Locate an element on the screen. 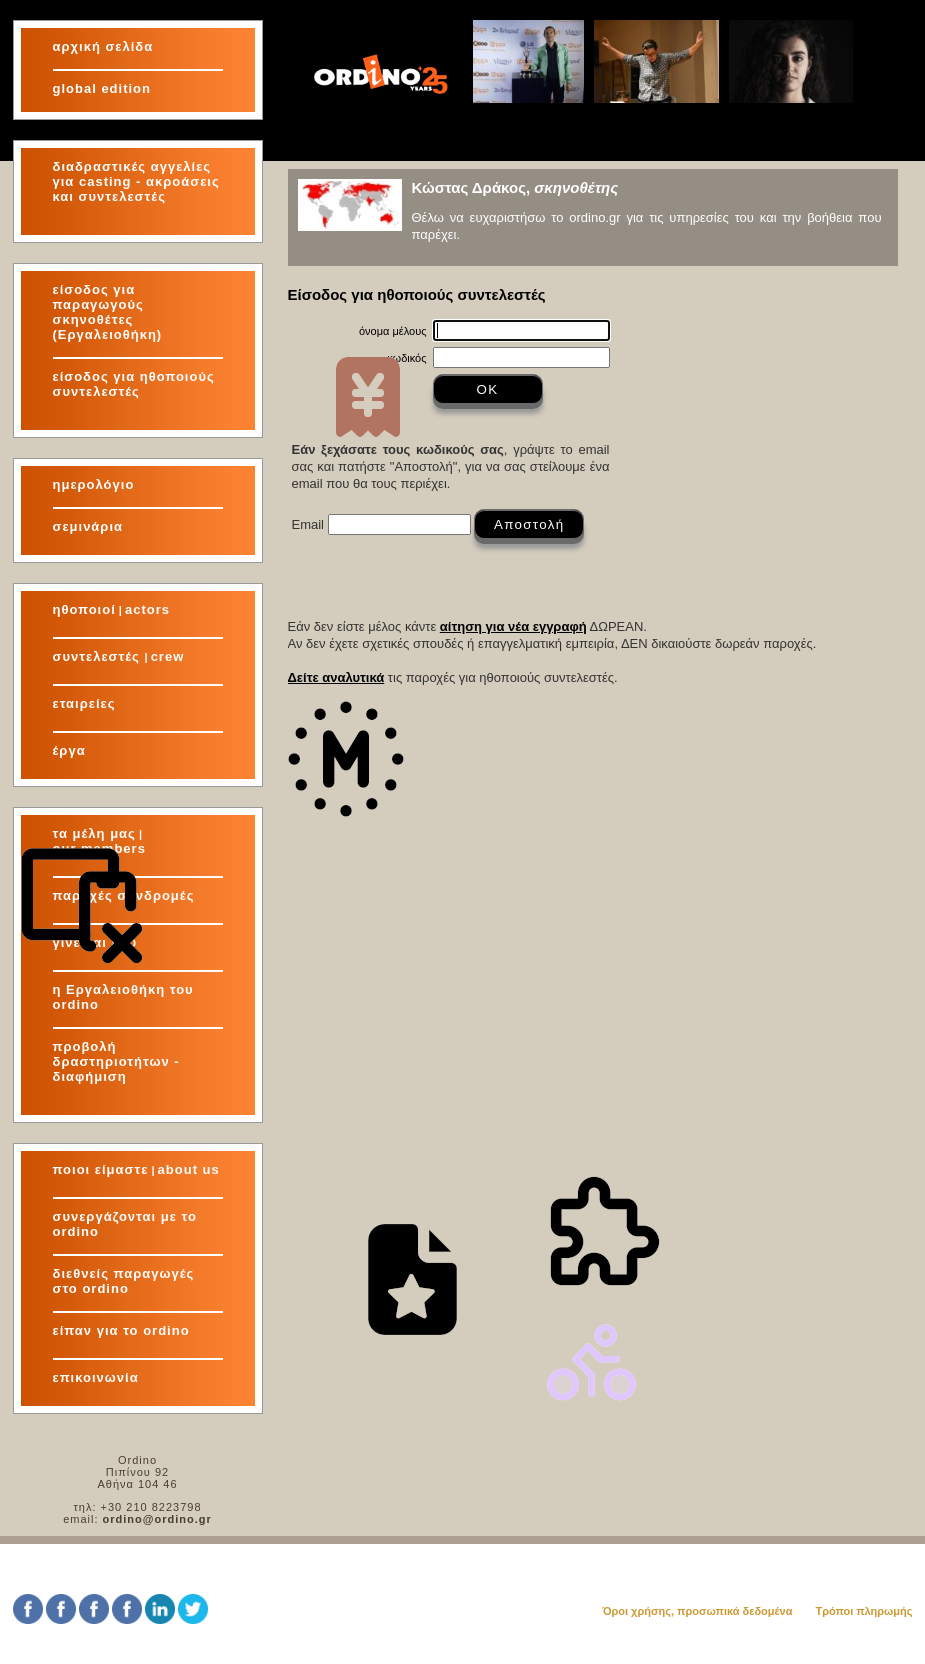 Image resolution: width=925 pixels, height=1664 pixels. indicates a pending or loading state for a menu item is located at coordinates (346, 759).